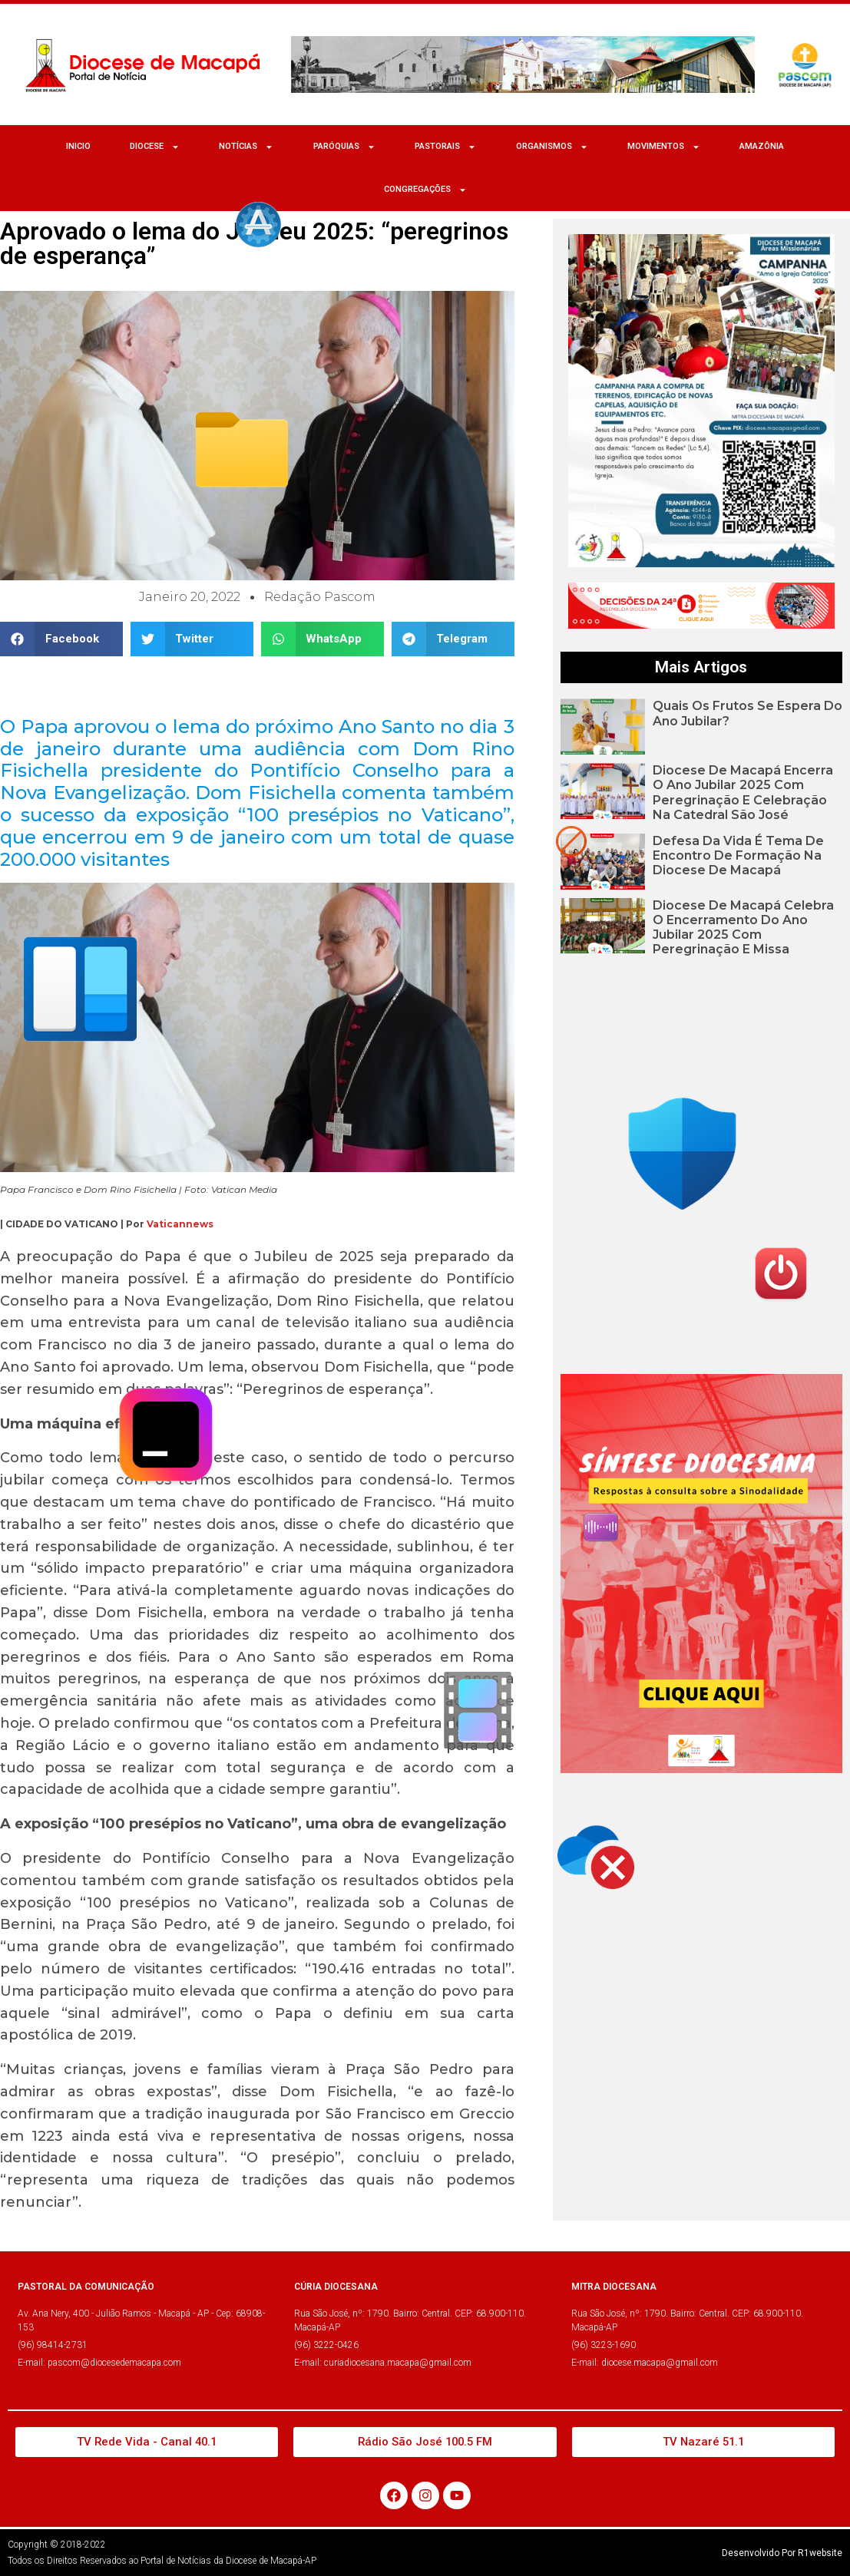 This screenshot has width=850, height=2576. I want to click on indicates denied or blocked access, so click(571, 841).